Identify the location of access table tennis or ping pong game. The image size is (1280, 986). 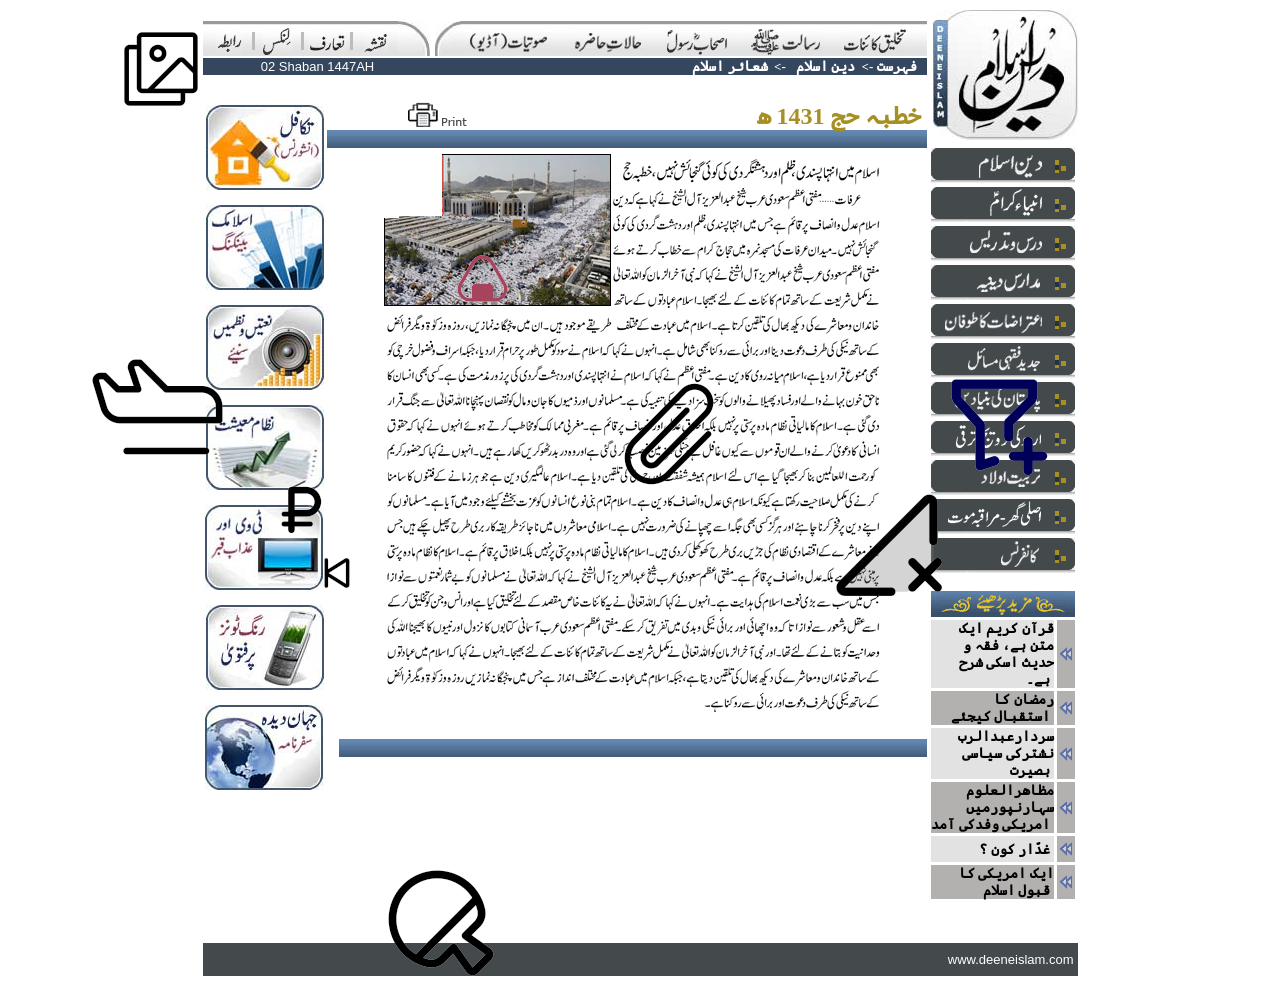
(439, 921).